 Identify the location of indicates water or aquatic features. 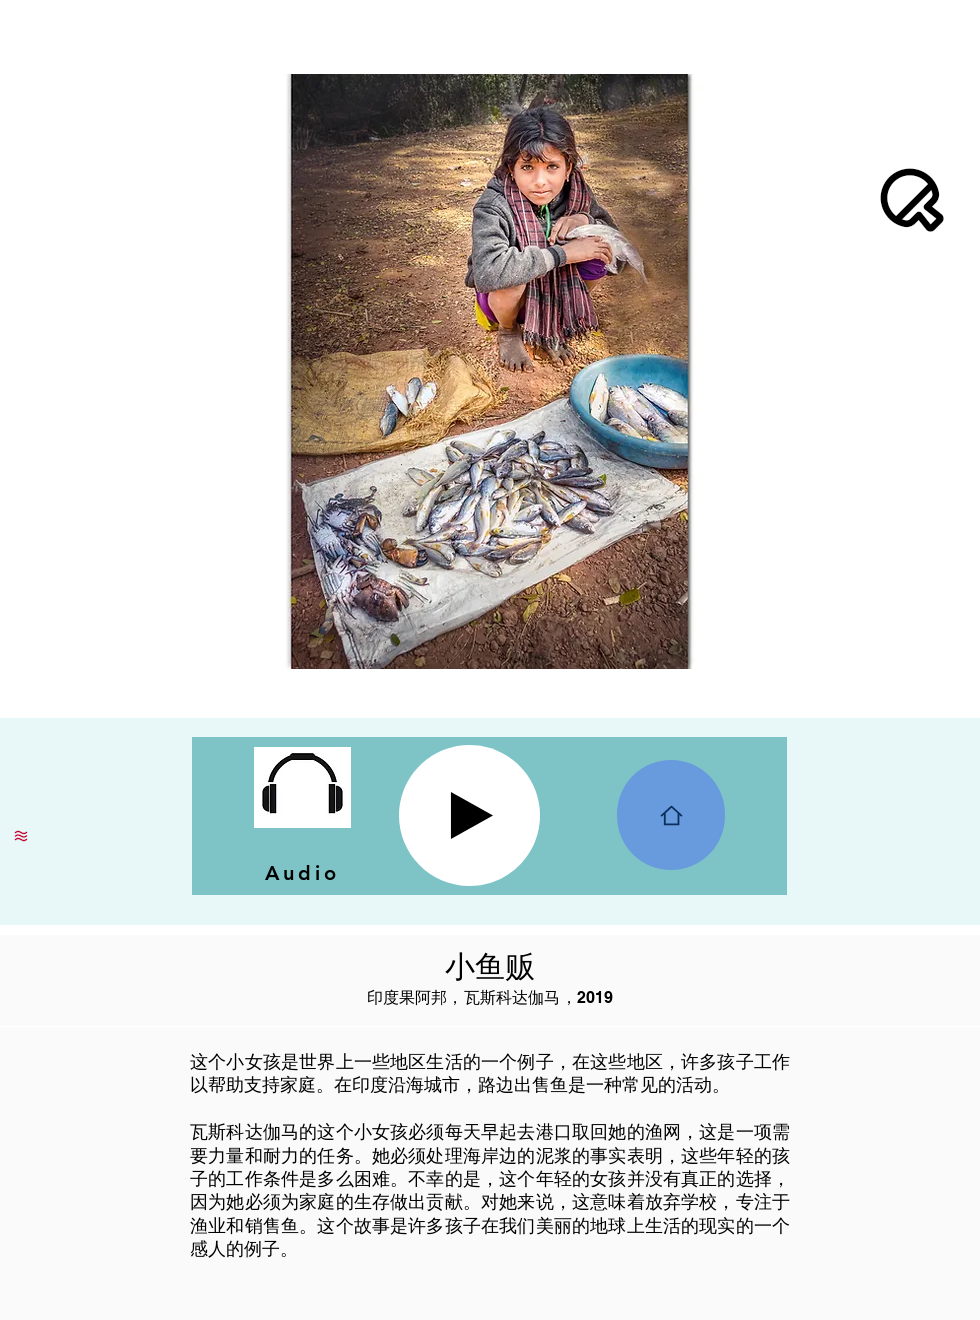
(21, 836).